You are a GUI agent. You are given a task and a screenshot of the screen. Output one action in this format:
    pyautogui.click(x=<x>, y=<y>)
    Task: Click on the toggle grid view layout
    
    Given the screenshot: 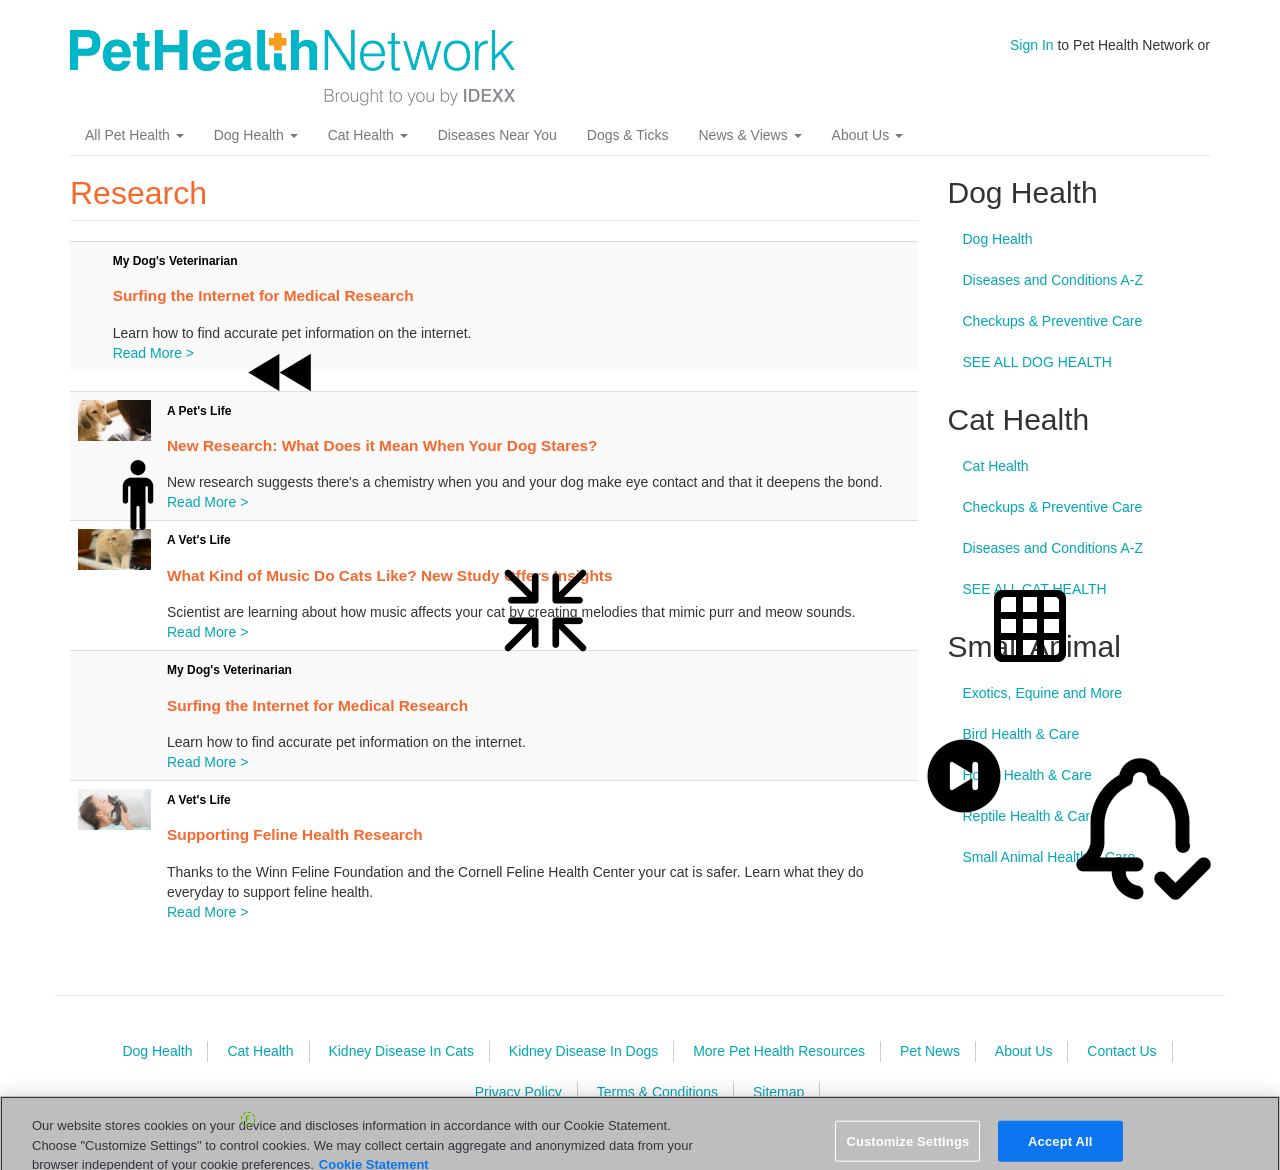 What is the action you would take?
    pyautogui.click(x=1030, y=626)
    